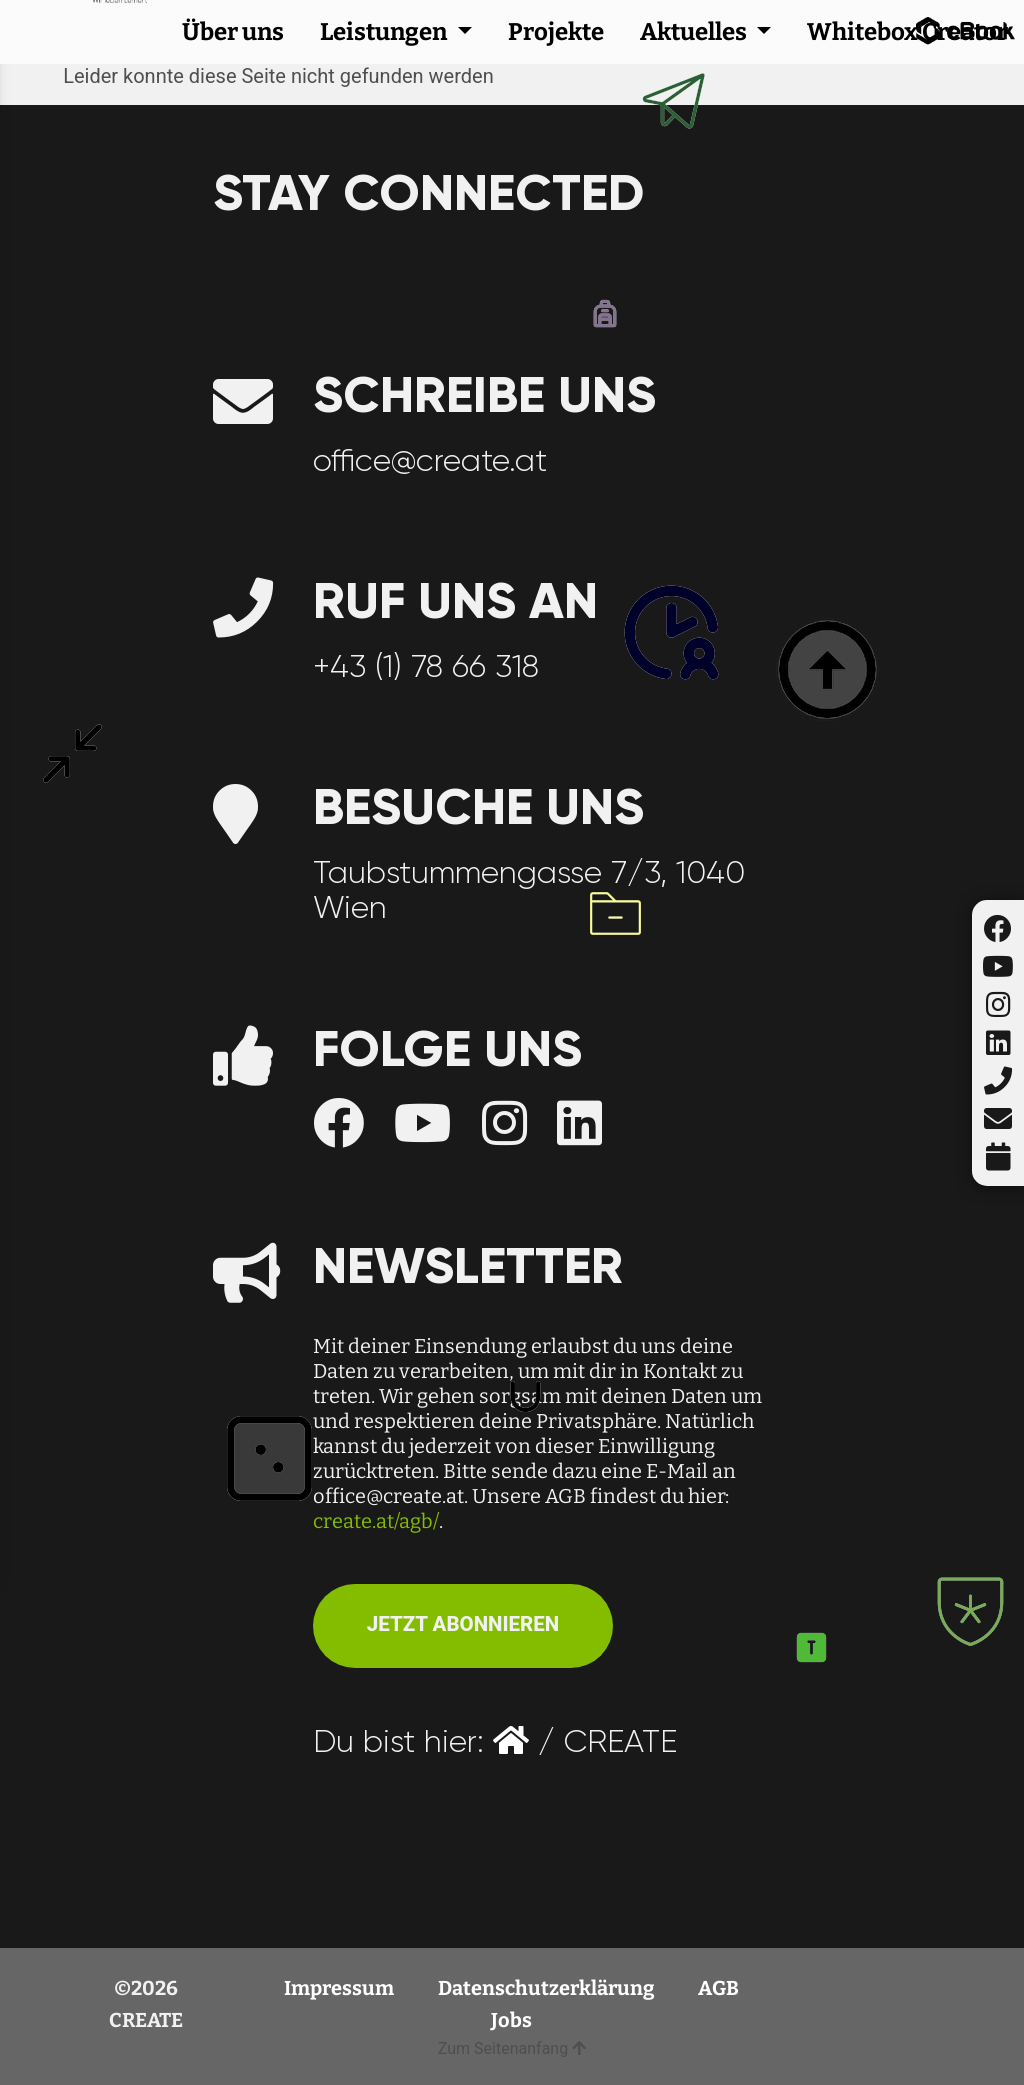  Describe the element at coordinates (615, 913) in the screenshot. I see `remove a file from this folder` at that location.